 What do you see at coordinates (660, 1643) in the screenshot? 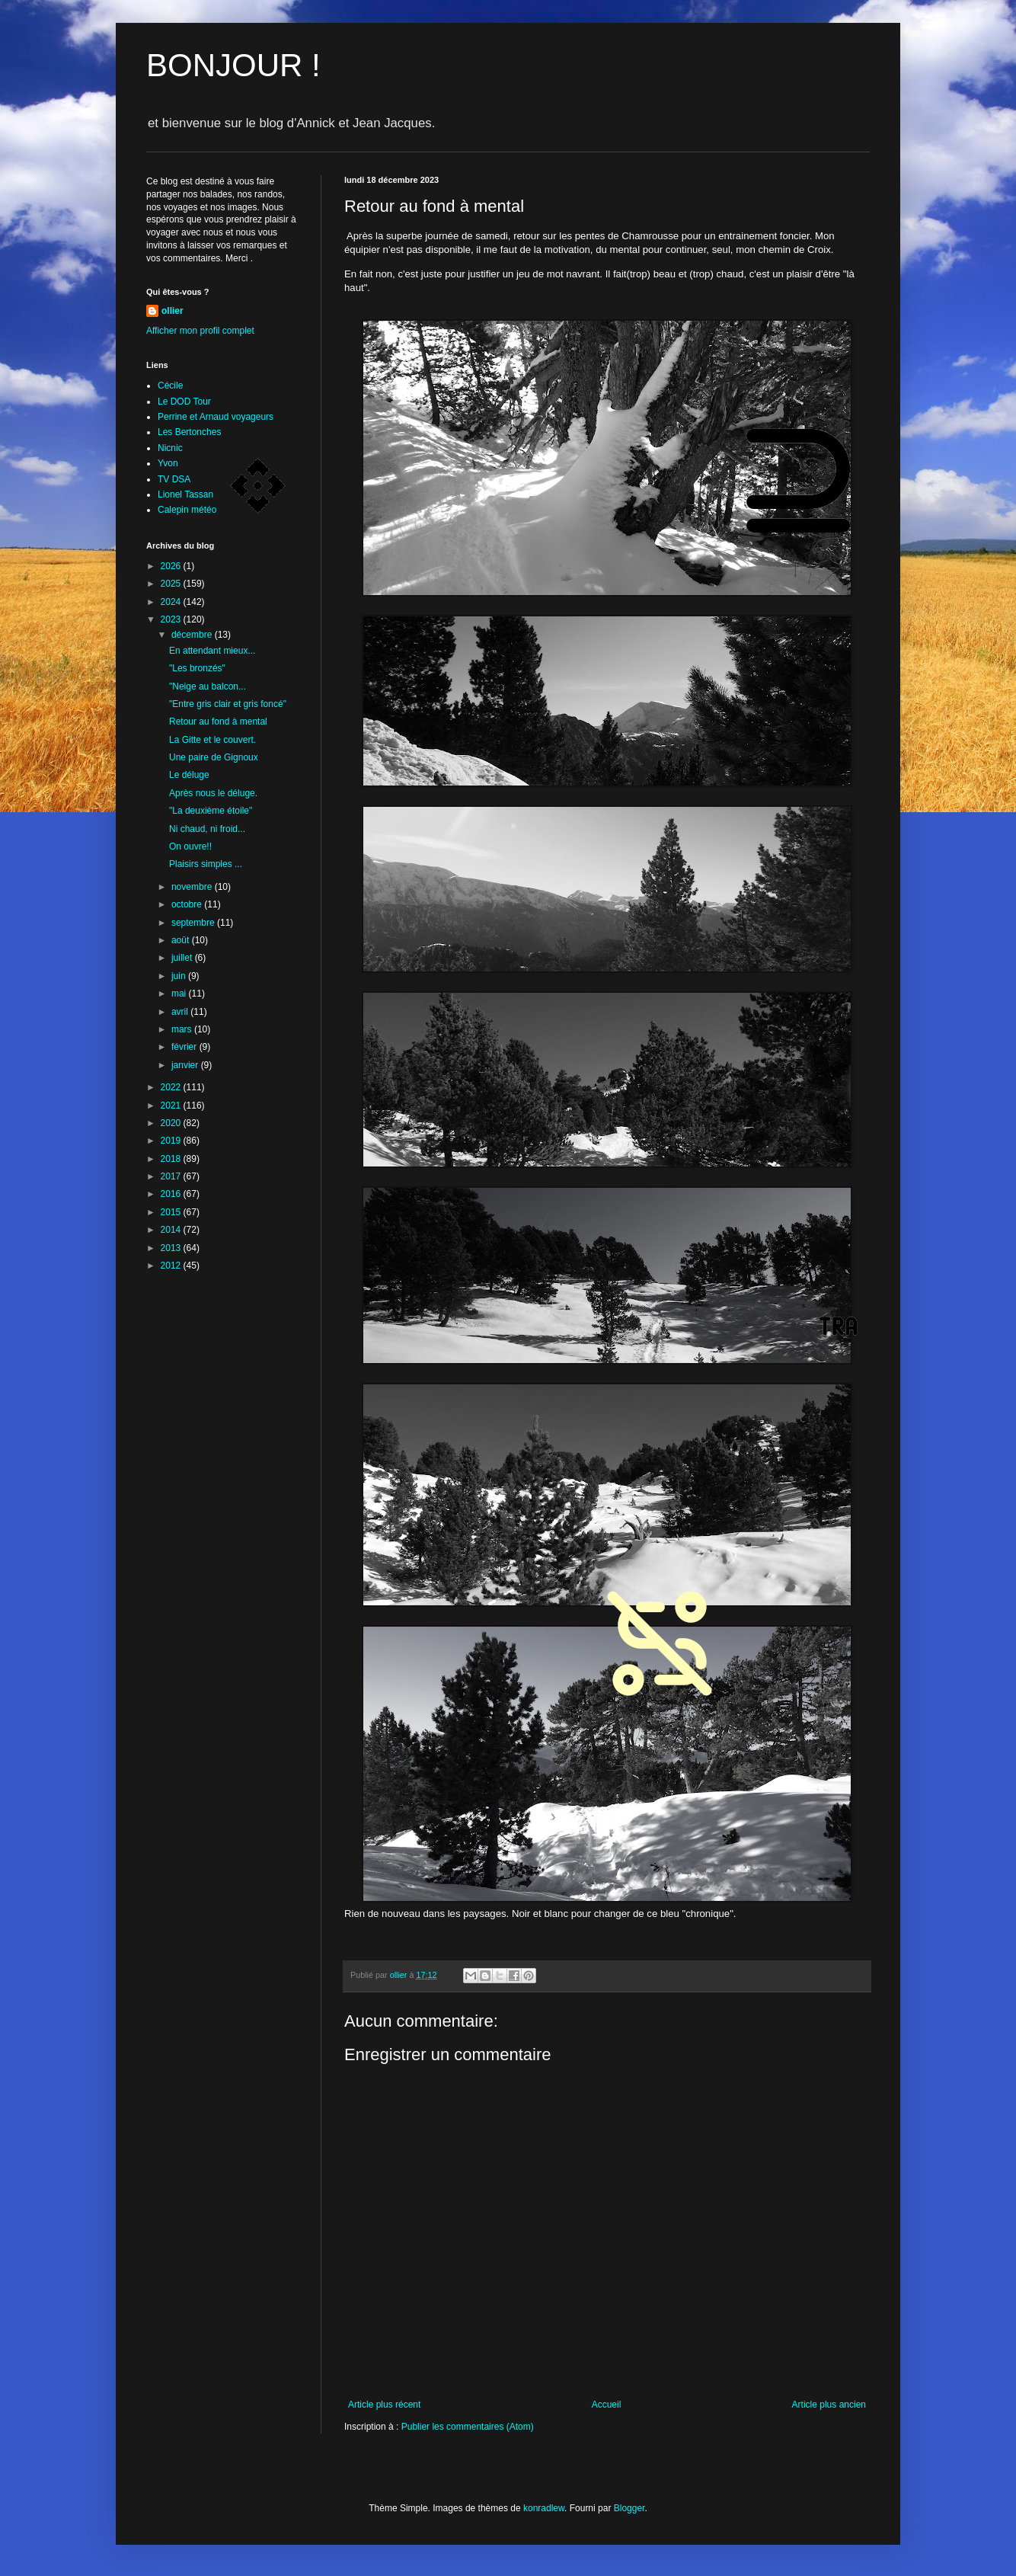
I see `disable route navigation` at bounding box center [660, 1643].